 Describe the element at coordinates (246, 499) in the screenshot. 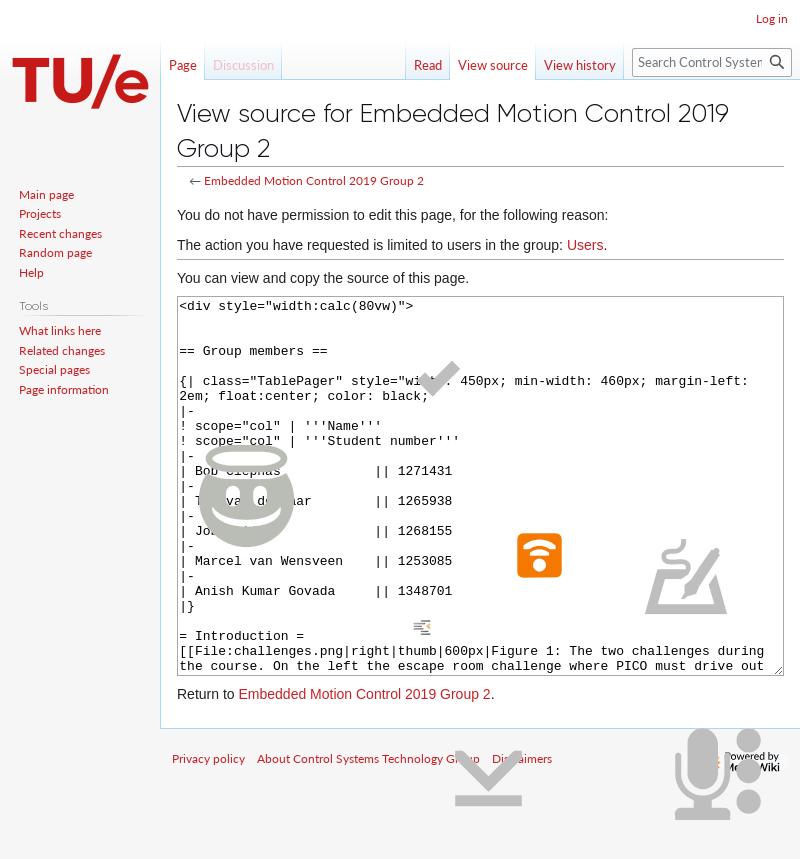

I see `insert angel or innocent emoji in chat` at that location.